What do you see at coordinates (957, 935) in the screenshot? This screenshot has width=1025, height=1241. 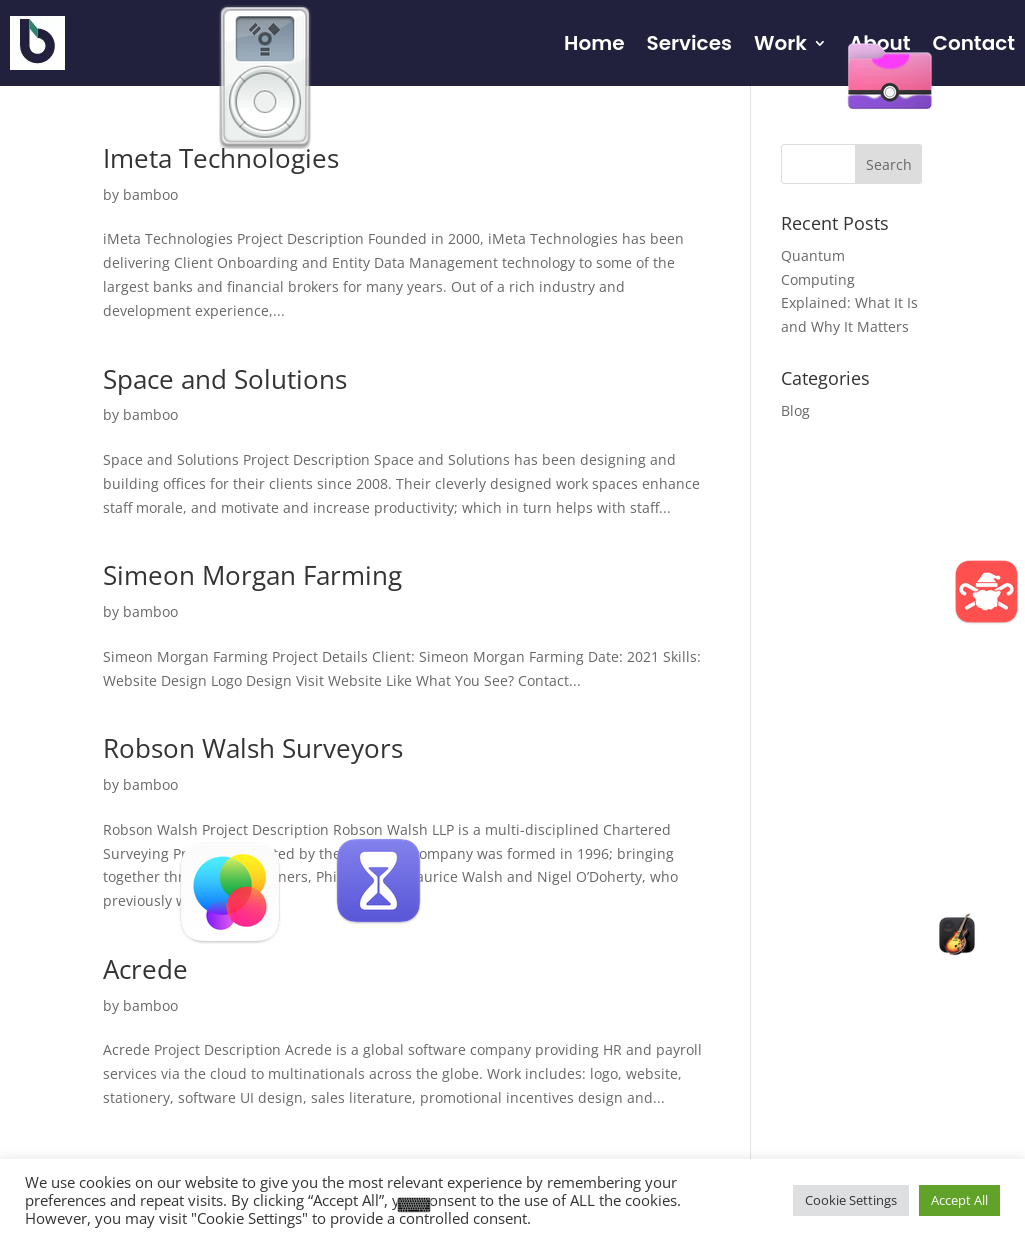 I see `open GarageBand music creation app` at bounding box center [957, 935].